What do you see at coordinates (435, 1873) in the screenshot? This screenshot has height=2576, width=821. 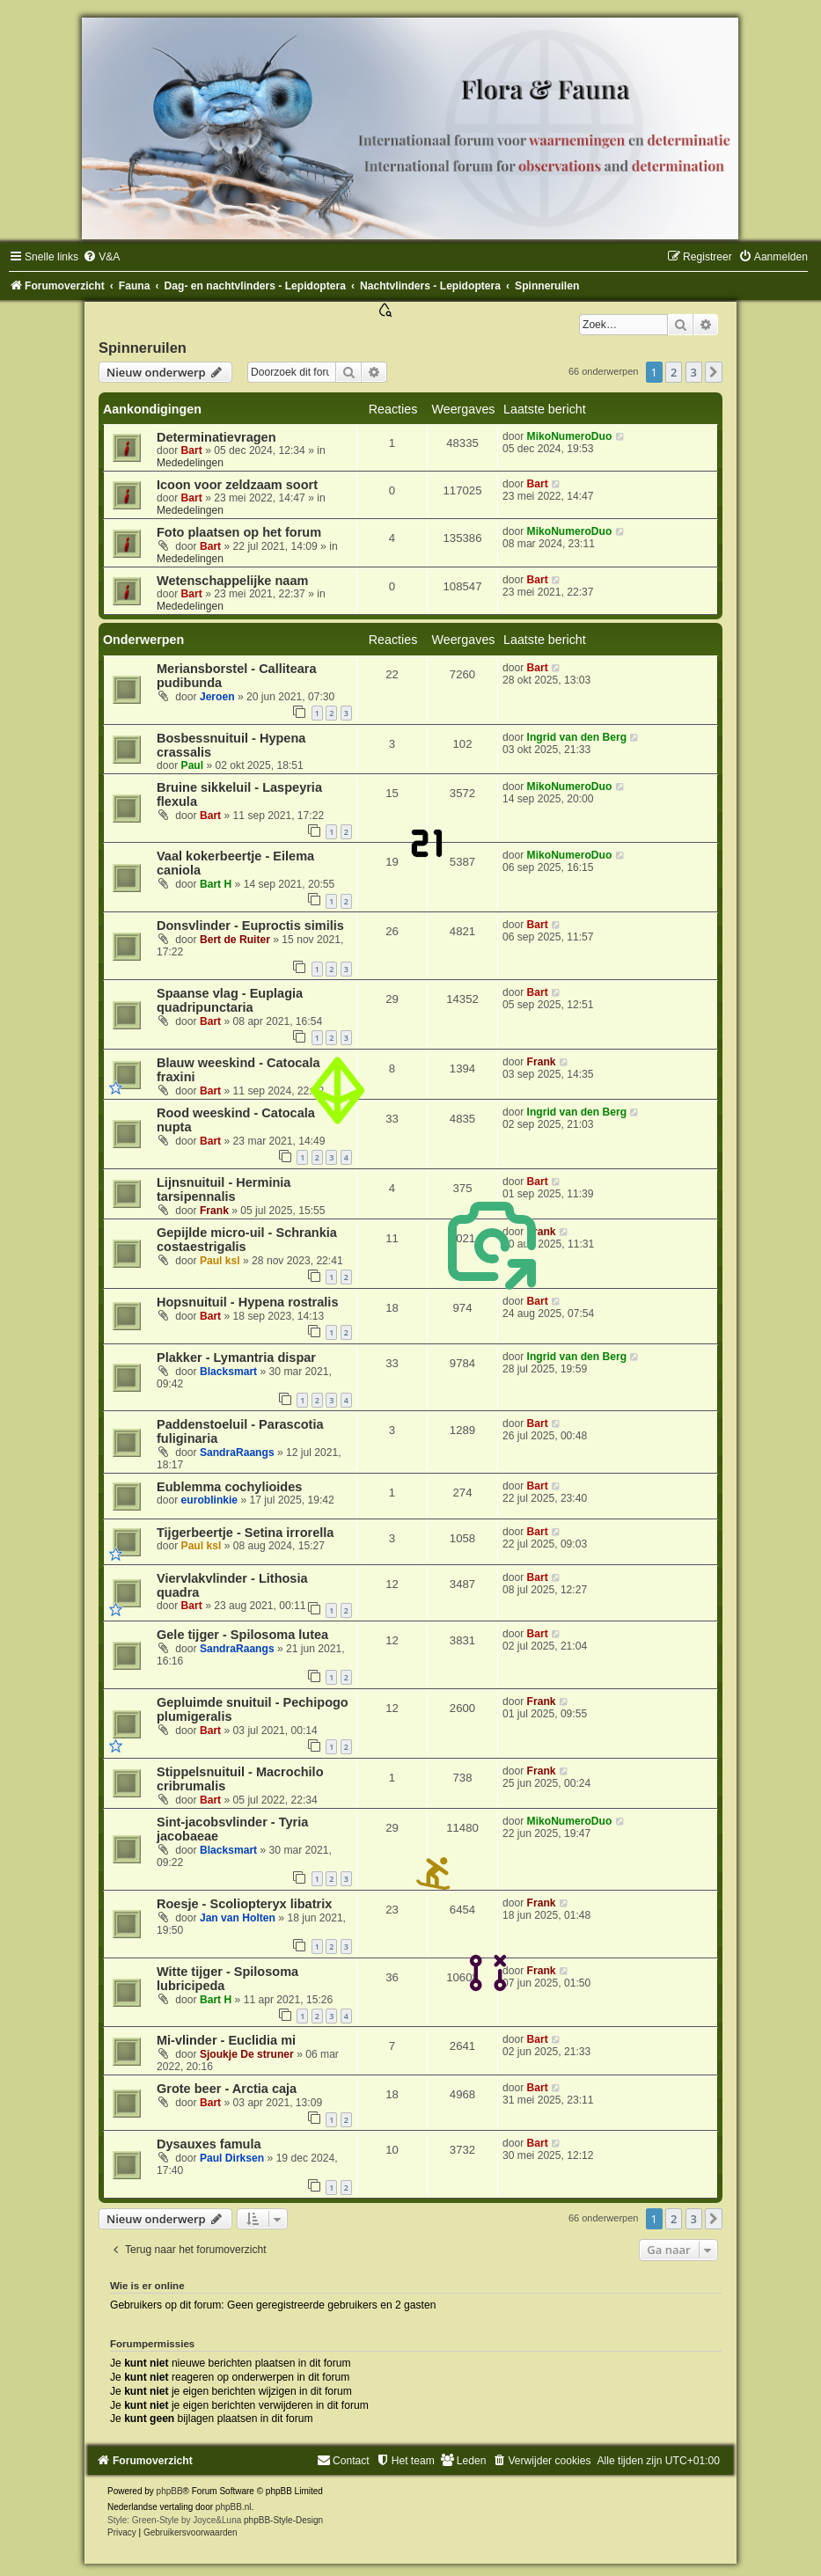 I see `access snowboarding or winter sports content` at bounding box center [435, 1873].